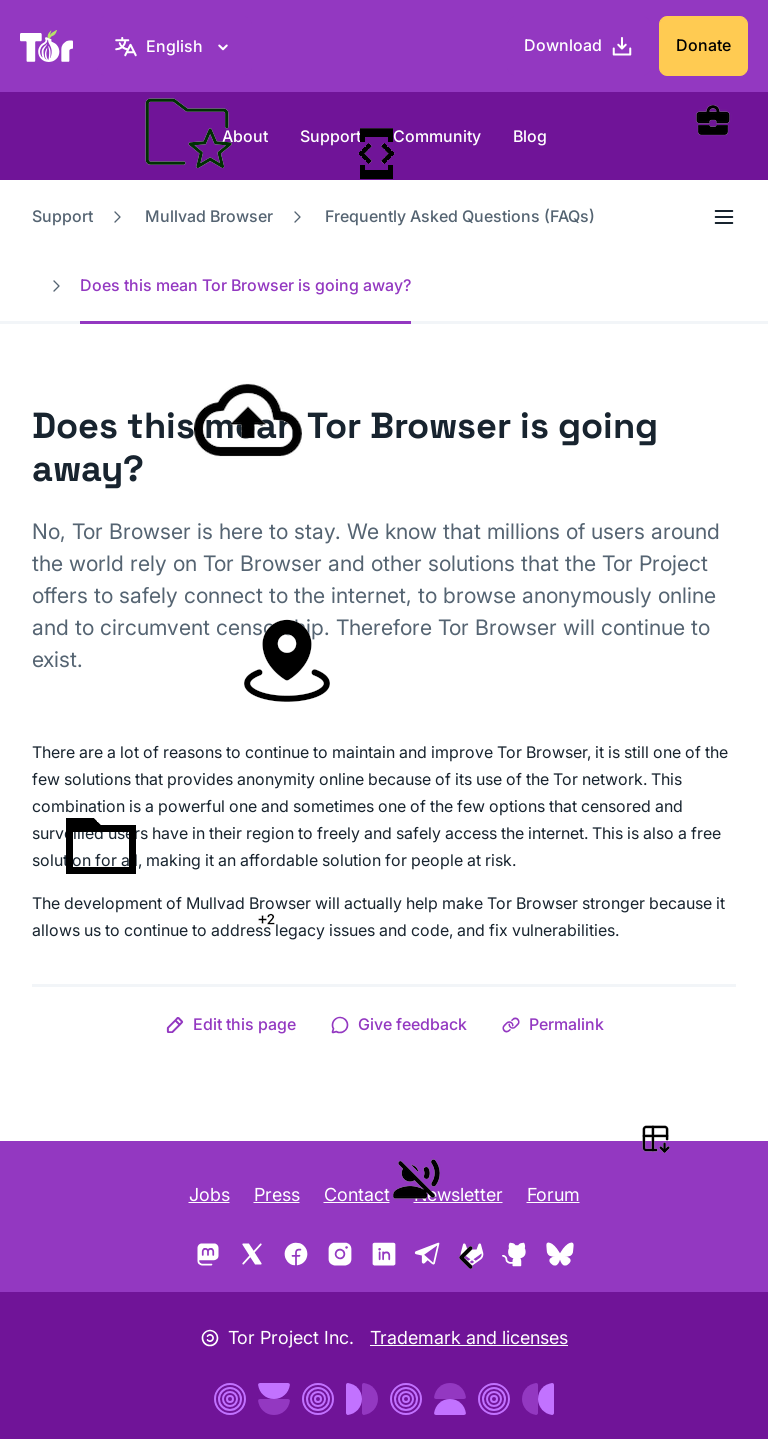 The height and width of the screenshot is (1439, 768). I want to click on mute voice narration or screen reader, so click(416, 1179).